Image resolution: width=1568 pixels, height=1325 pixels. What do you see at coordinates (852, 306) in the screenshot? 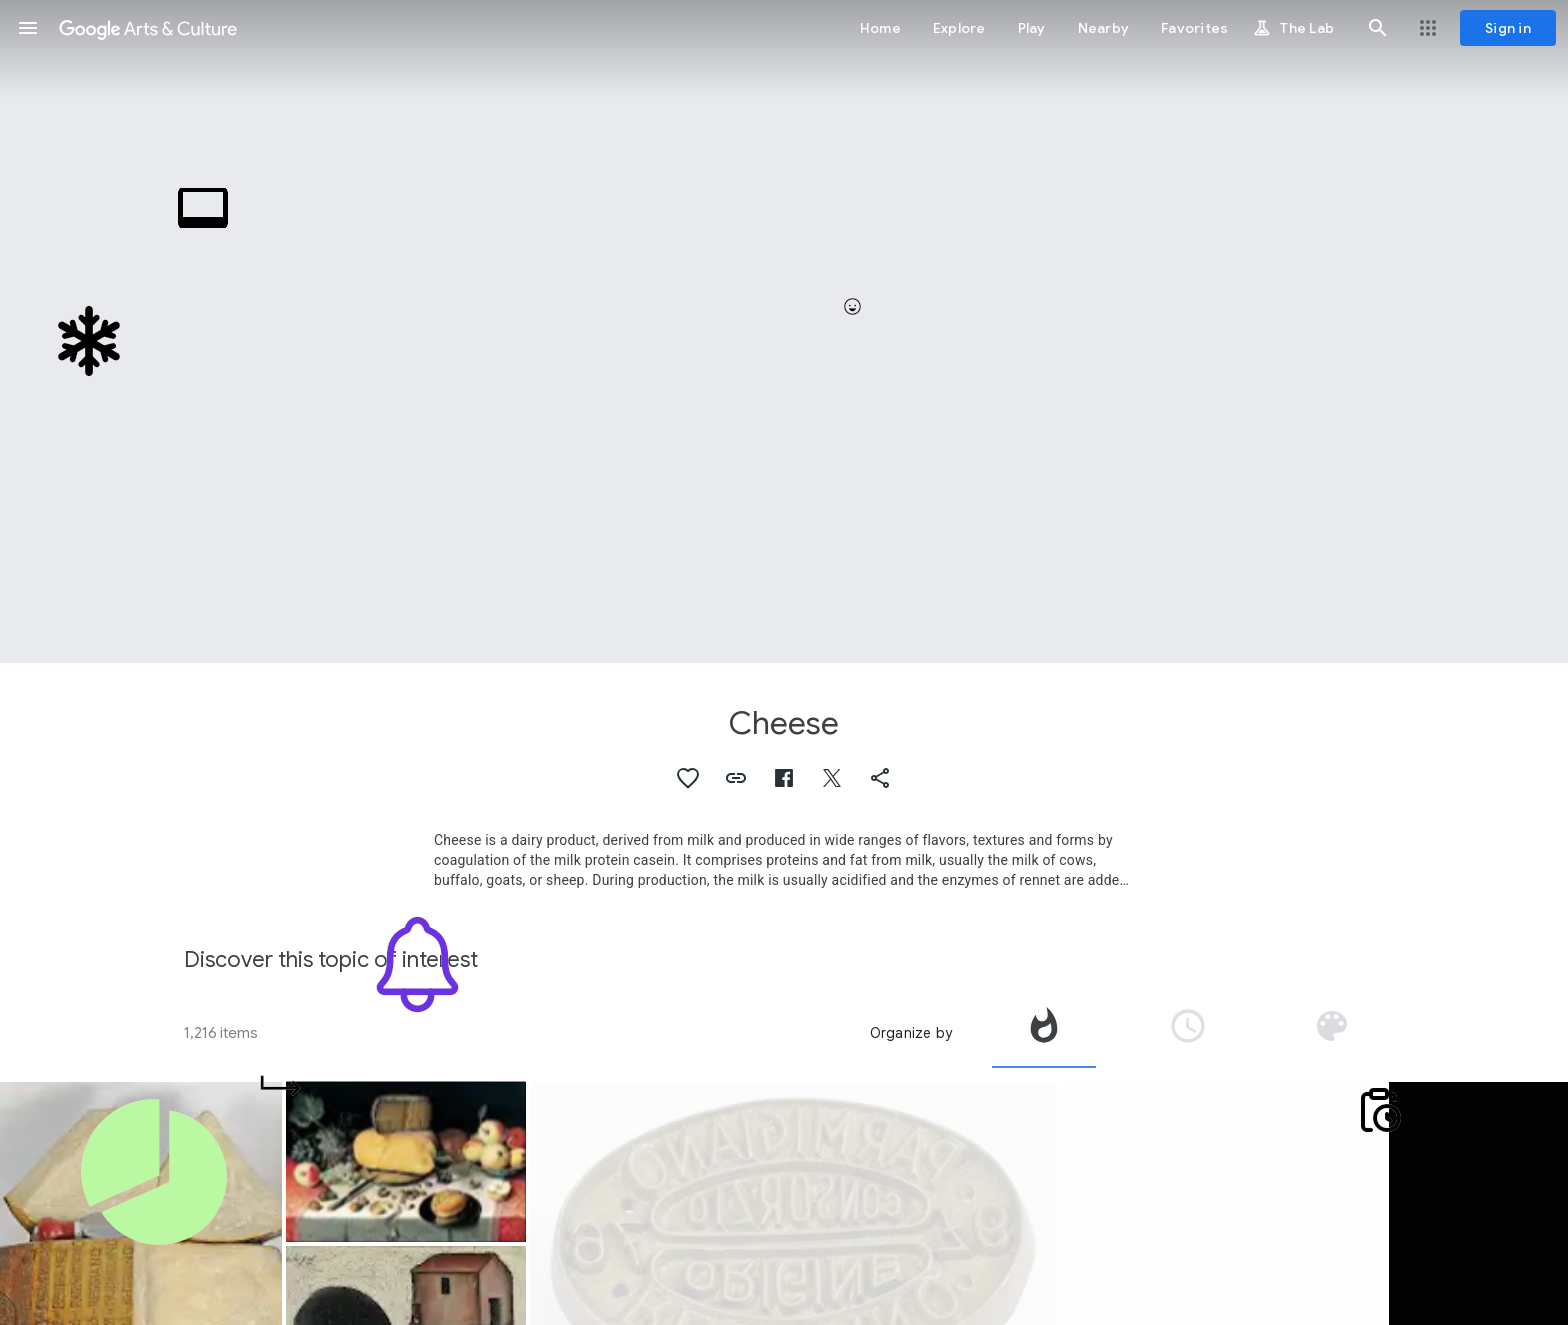
I see `rate your experience positively` at bounding box center [852, 306].